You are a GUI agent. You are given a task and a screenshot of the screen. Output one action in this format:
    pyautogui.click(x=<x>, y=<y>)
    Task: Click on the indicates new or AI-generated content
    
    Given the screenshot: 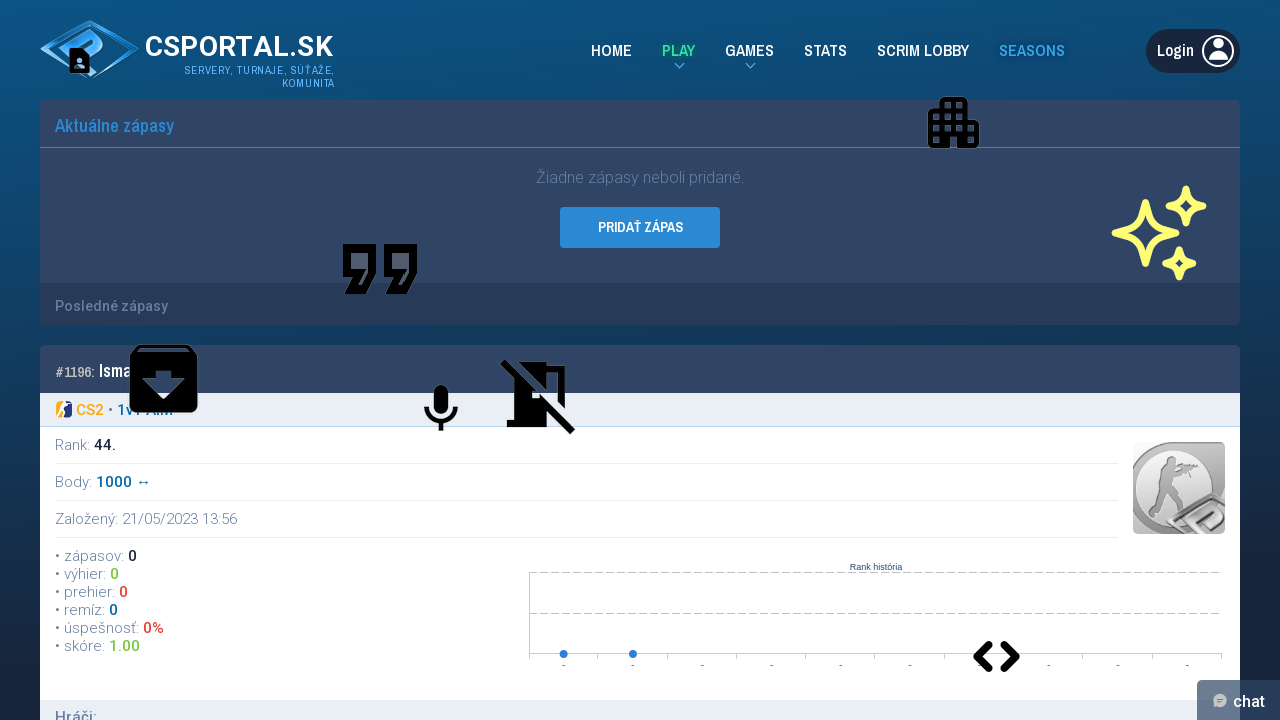 What is the action you would take?
    pyautogui.click(x=1159, y=233)
    